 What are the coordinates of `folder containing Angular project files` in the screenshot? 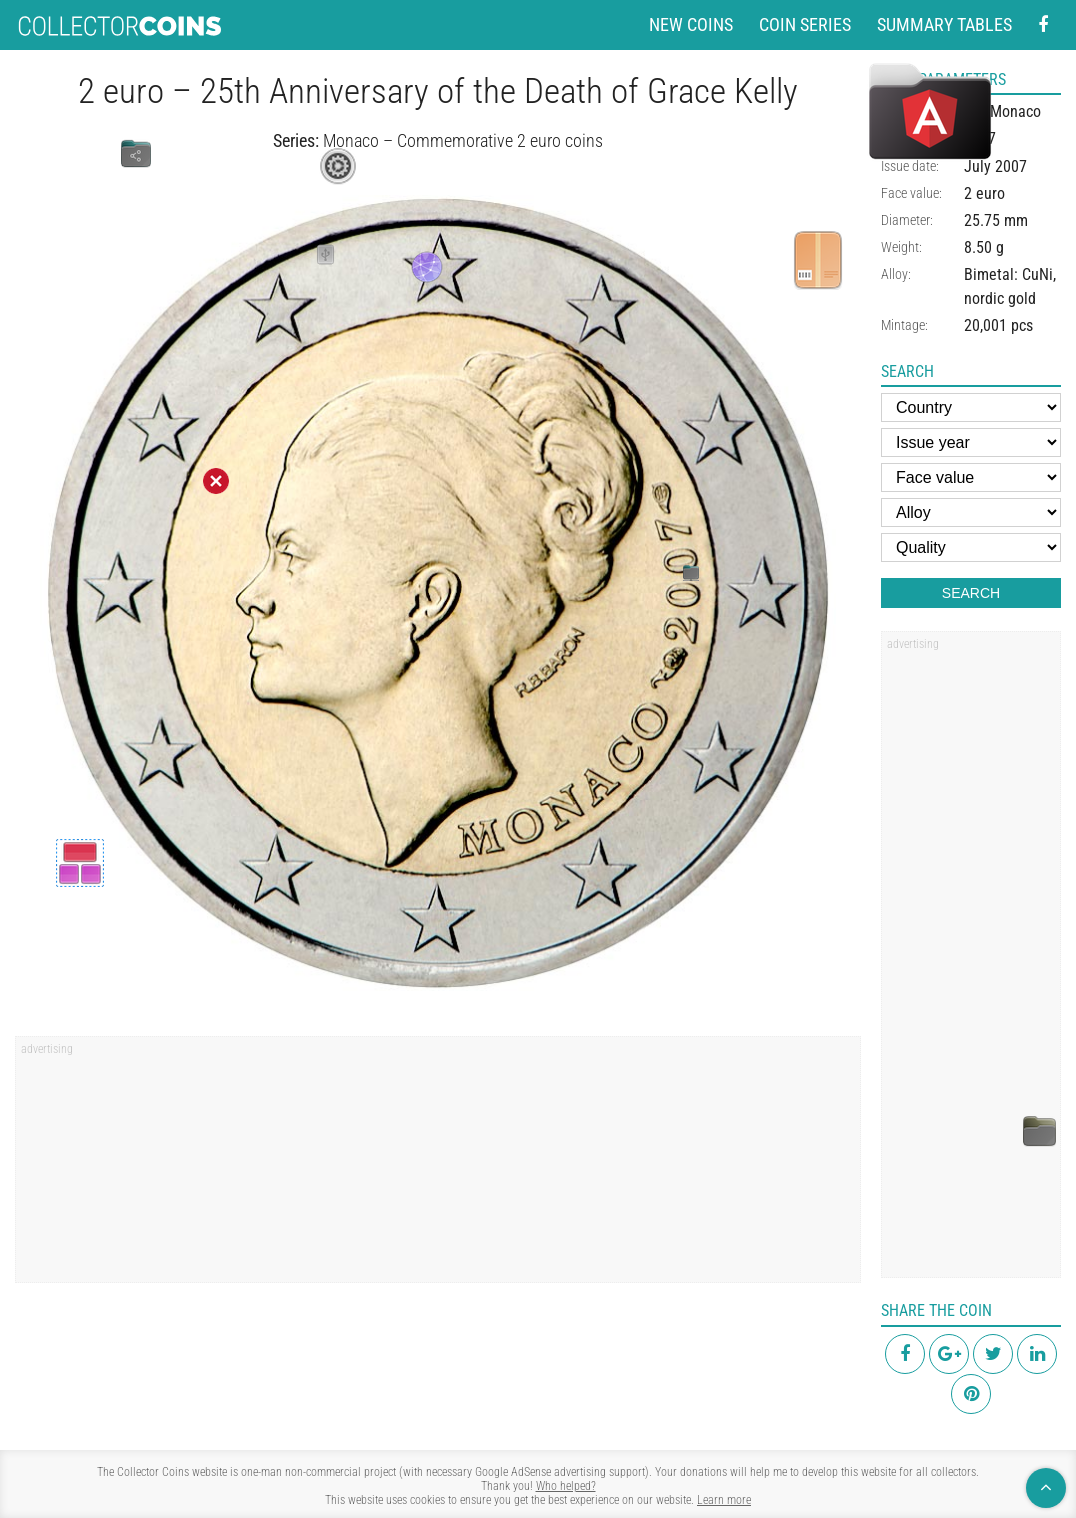 It's located at (929, 114).